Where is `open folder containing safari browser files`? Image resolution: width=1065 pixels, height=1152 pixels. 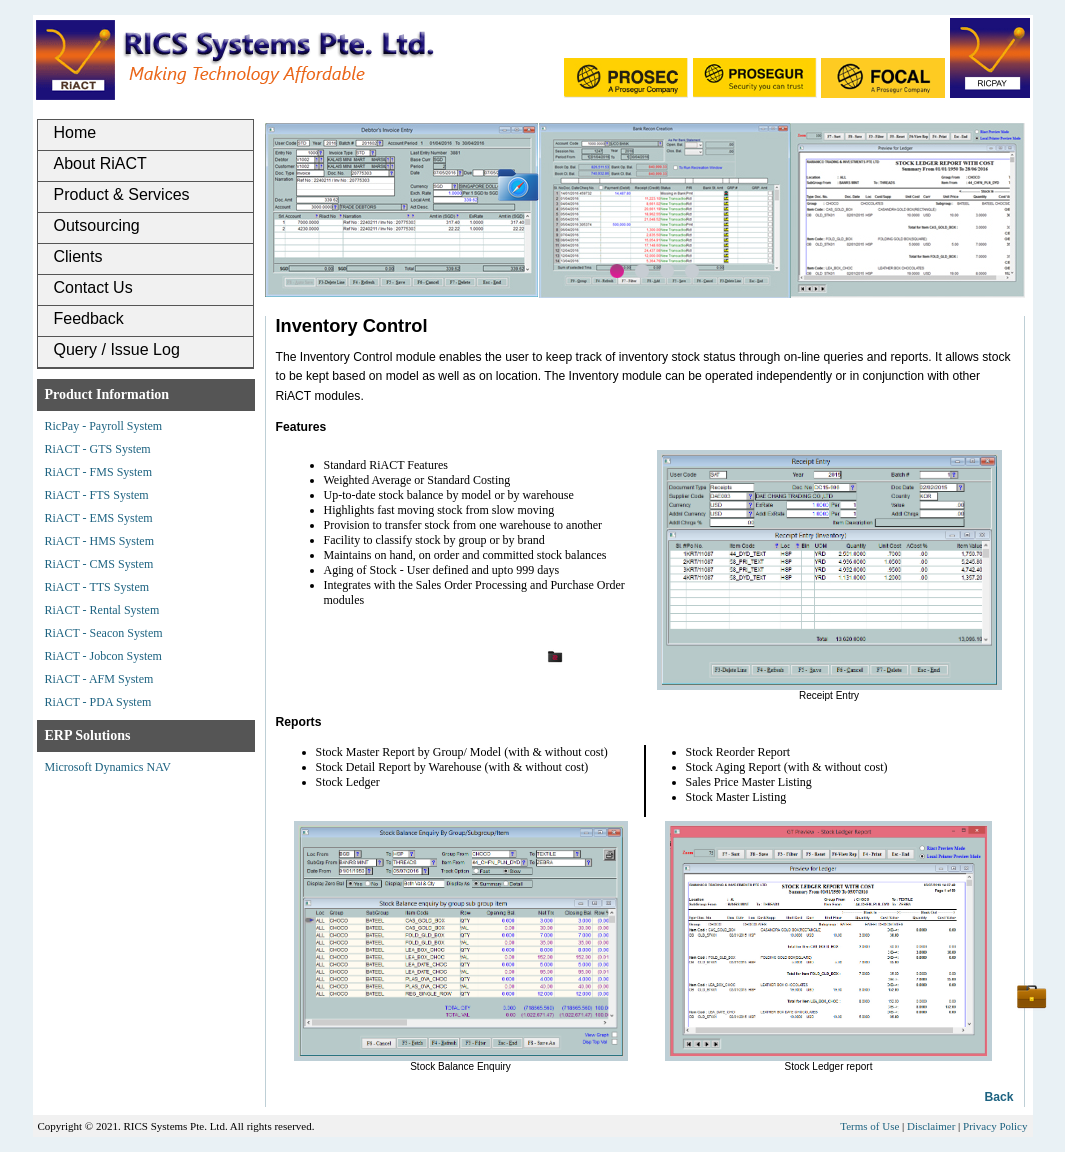 open folder containing safari browser files is located at coordinates (518, 186).